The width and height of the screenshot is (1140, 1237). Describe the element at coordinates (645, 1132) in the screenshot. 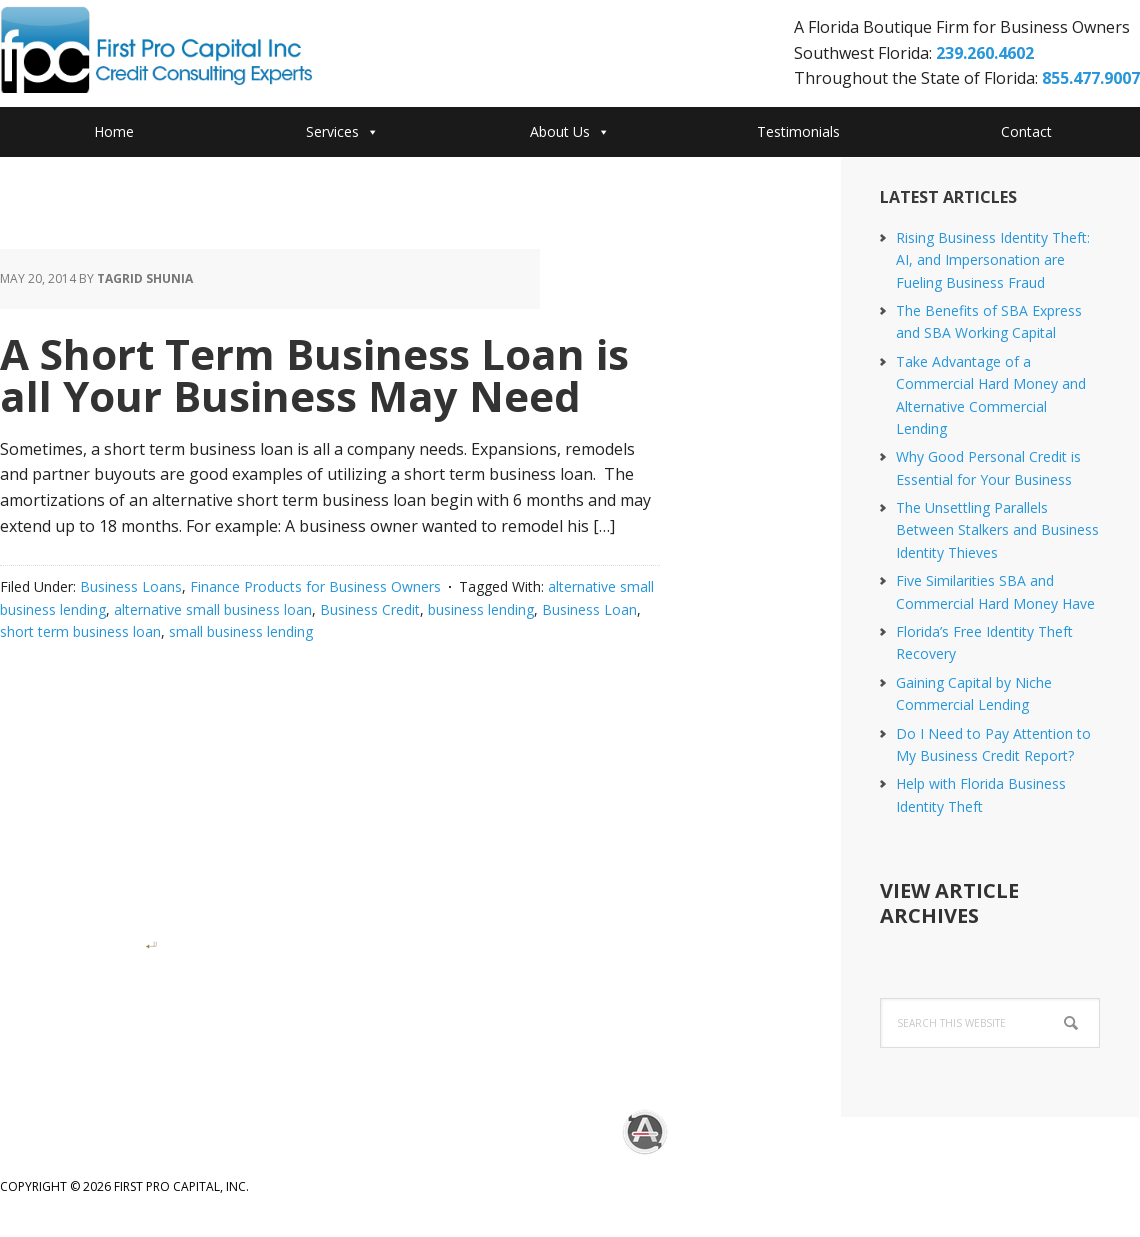

I see `open the software update manager` at that location.